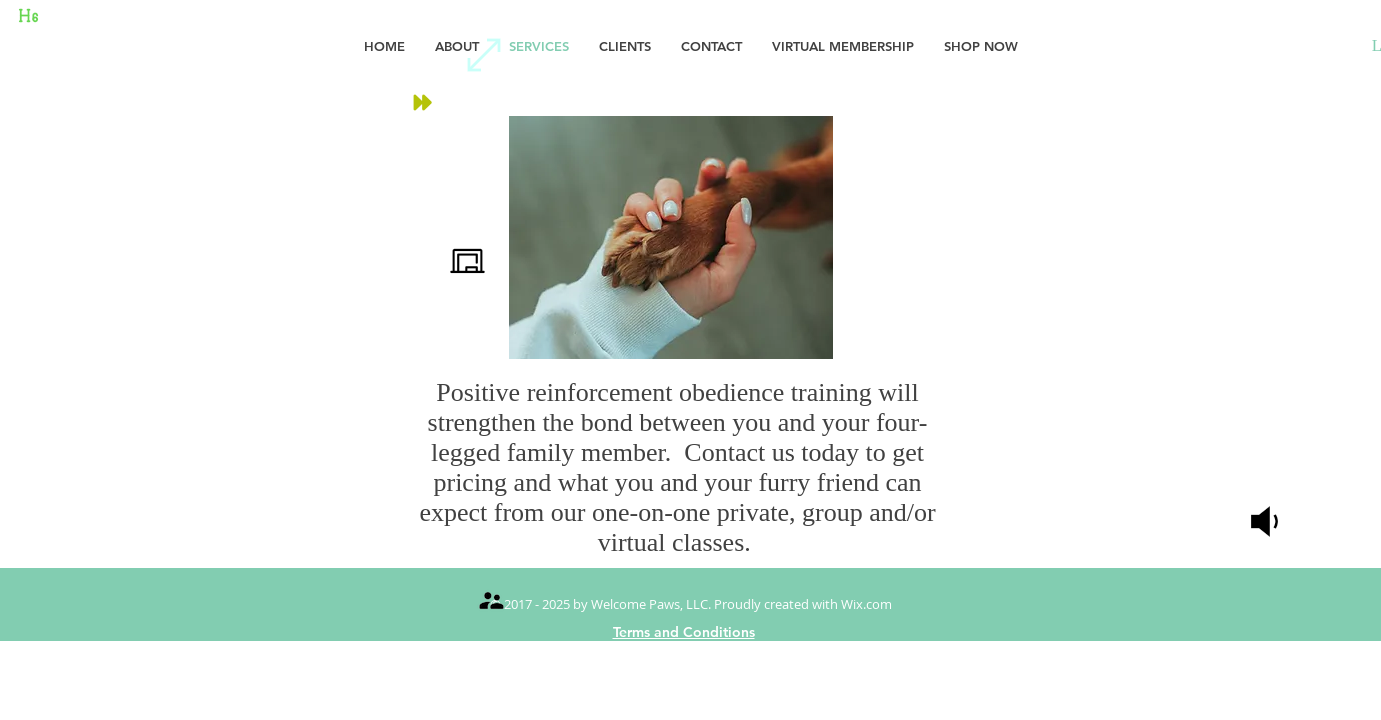 The image size is (1381, 720). What do you see at coordinates (421, 102) in the screenshot?
I see `skip to the next track` at bounding box center [421, 102].